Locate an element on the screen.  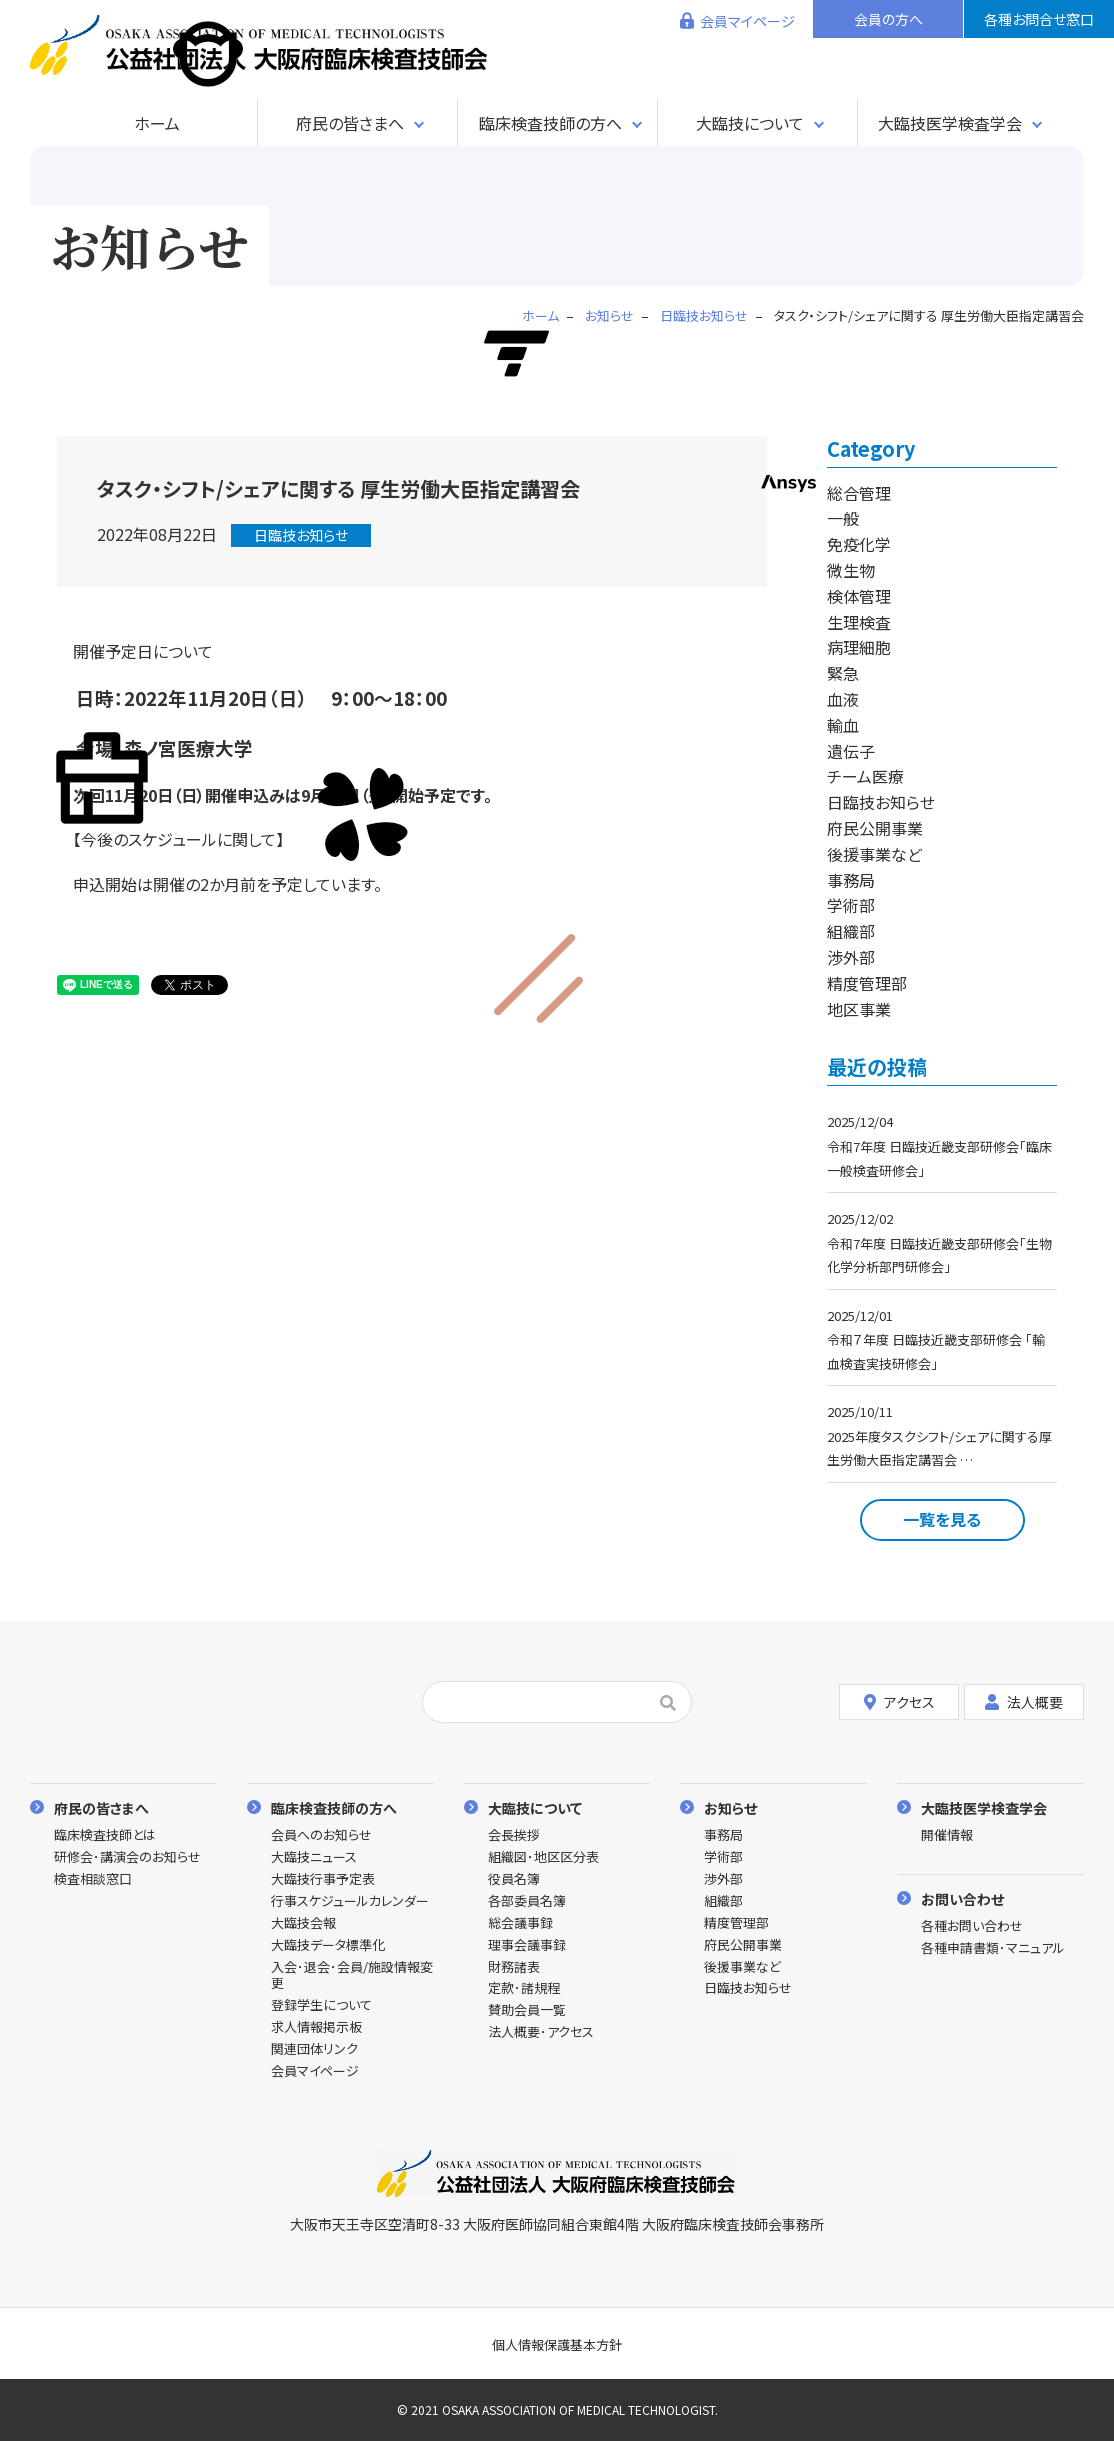
open the Napster music streaming app is located at coordinates (208, 54).